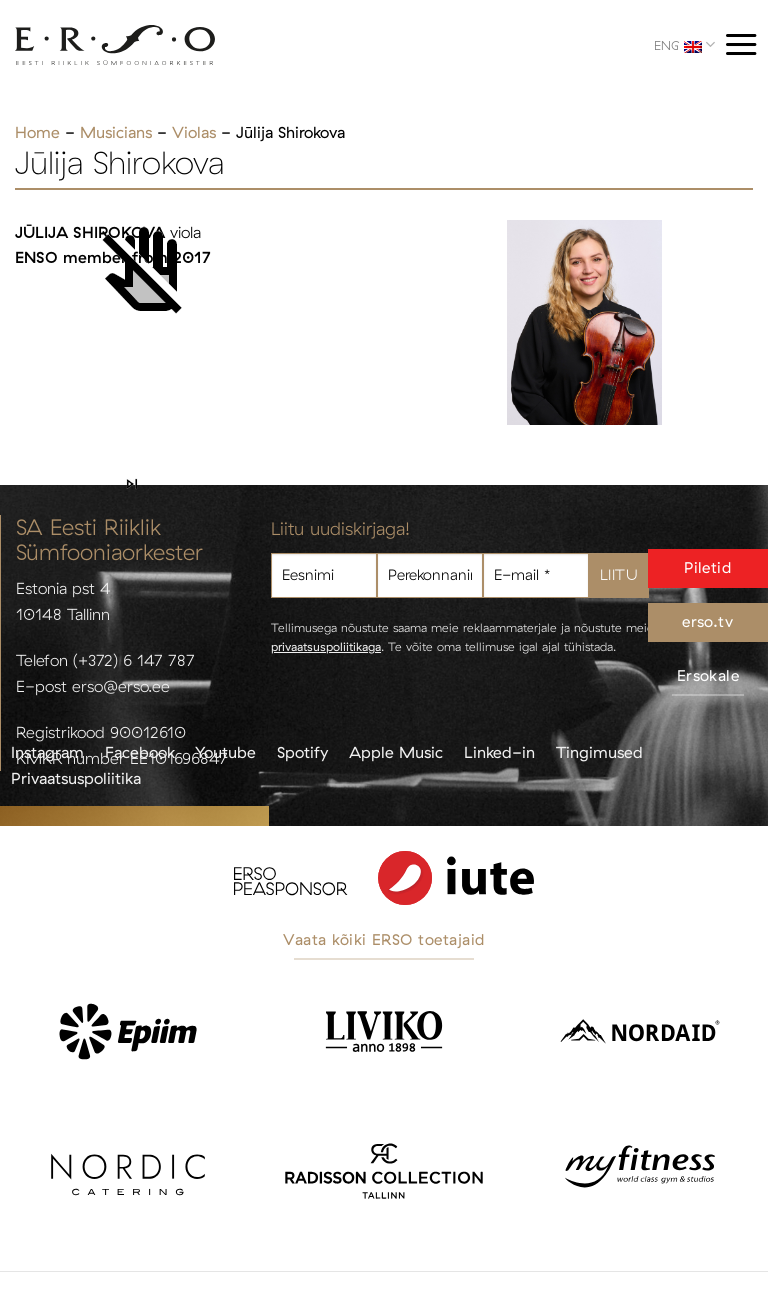 This screenshot has height=1312, width=768. What do you see at coordinates (132, 484) in the screenshot?
I see `skip to the next track or media item` at bounding box center [132, 484].